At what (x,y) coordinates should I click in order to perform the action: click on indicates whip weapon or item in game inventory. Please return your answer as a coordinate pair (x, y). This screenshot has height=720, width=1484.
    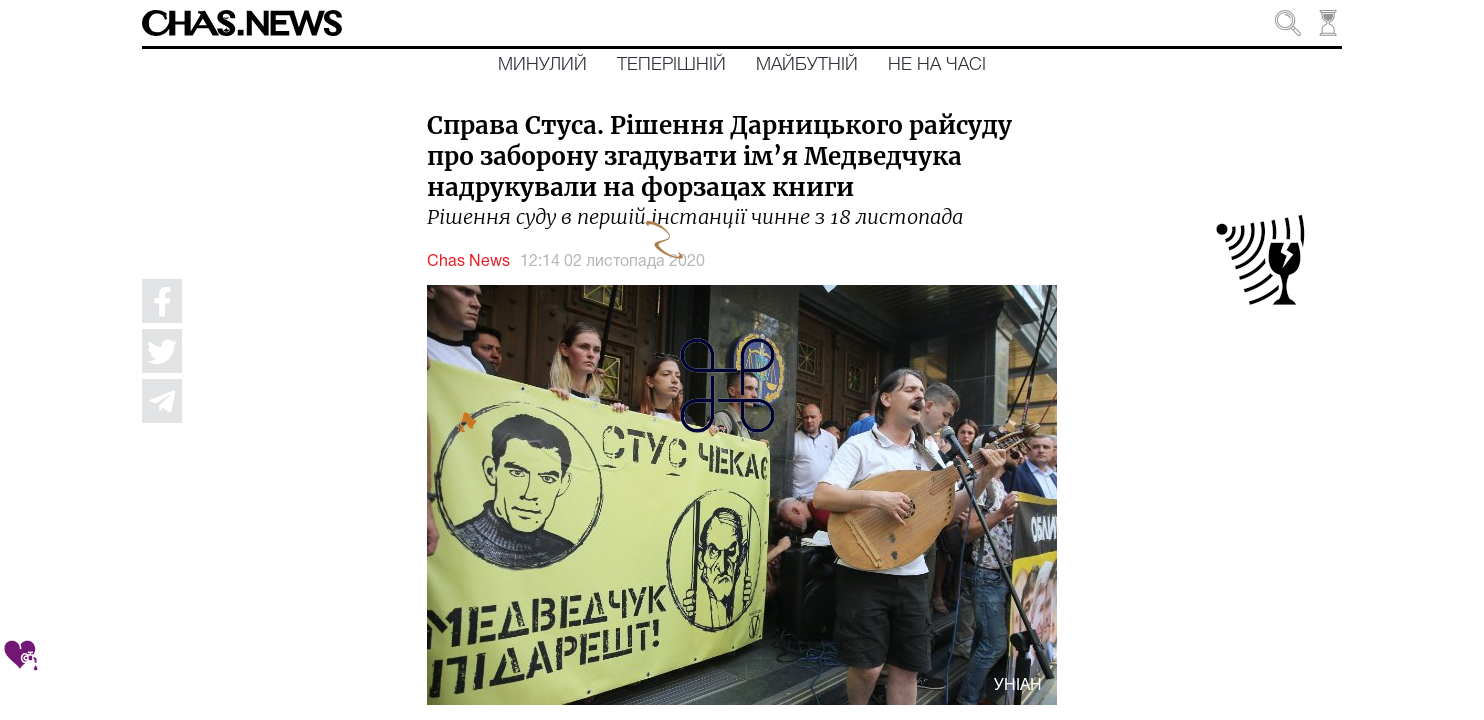
    Looking at the image, I should click on (664, 240).